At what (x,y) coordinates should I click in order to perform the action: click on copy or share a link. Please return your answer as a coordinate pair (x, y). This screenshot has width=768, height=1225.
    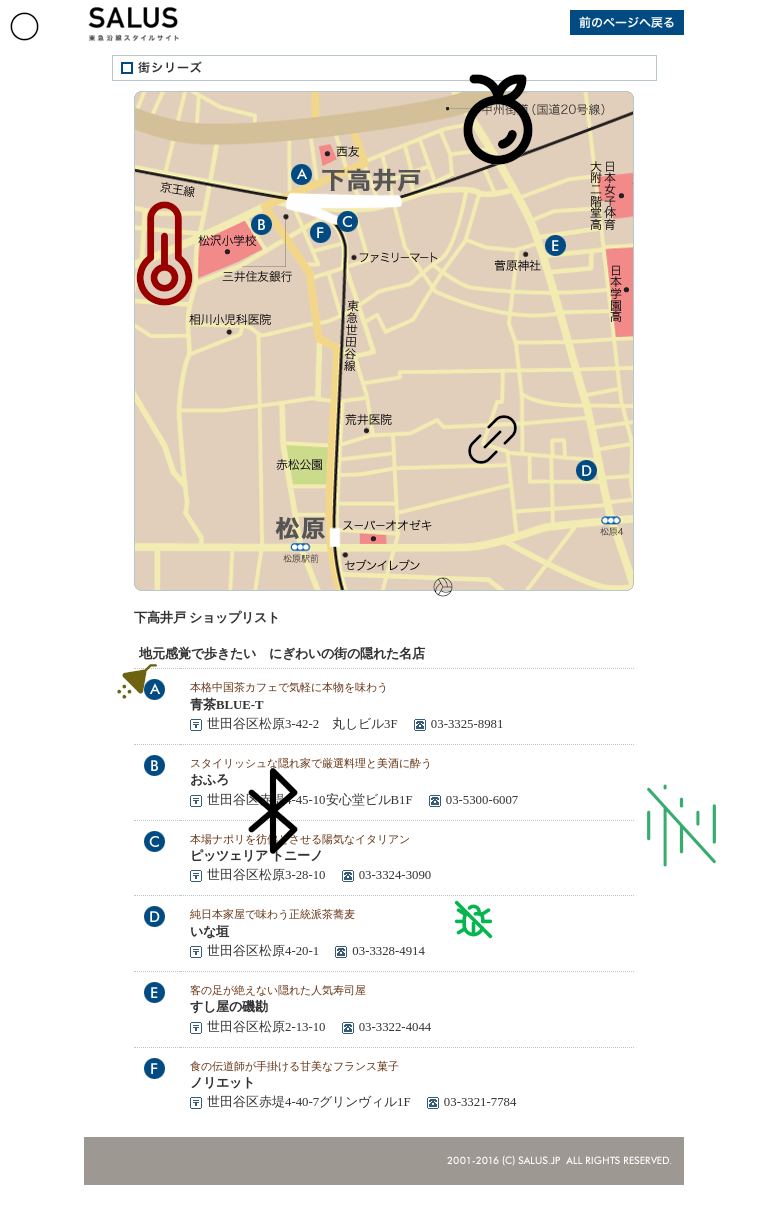
    Looking at the image, I should click on (492, 439).